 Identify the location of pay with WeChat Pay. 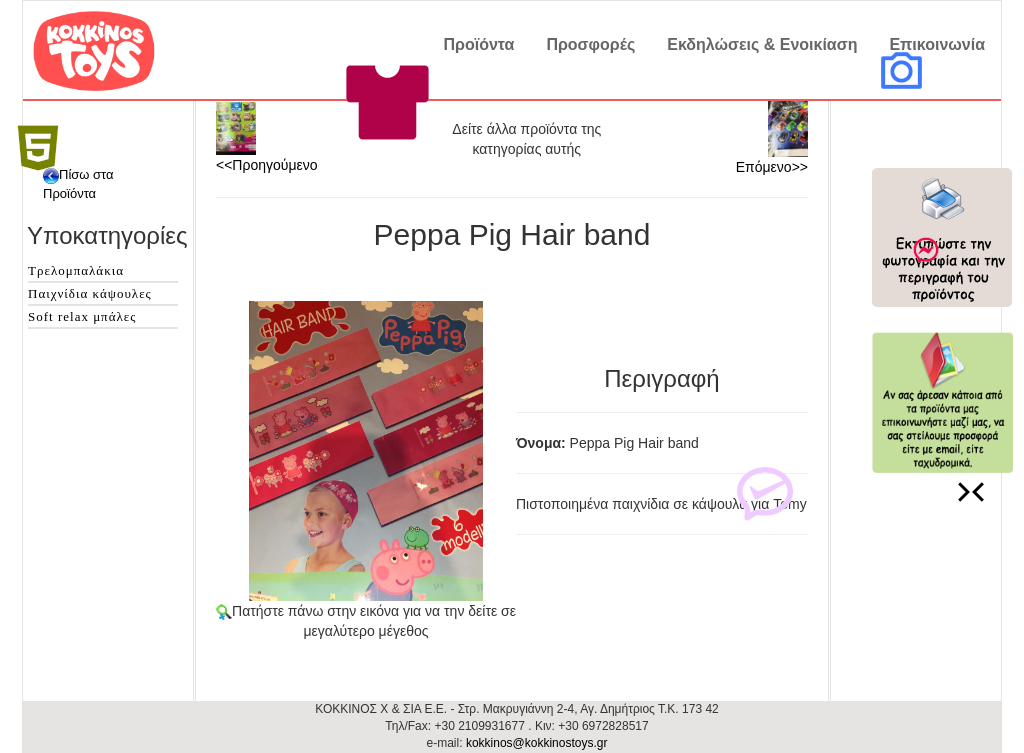
(765, 492).